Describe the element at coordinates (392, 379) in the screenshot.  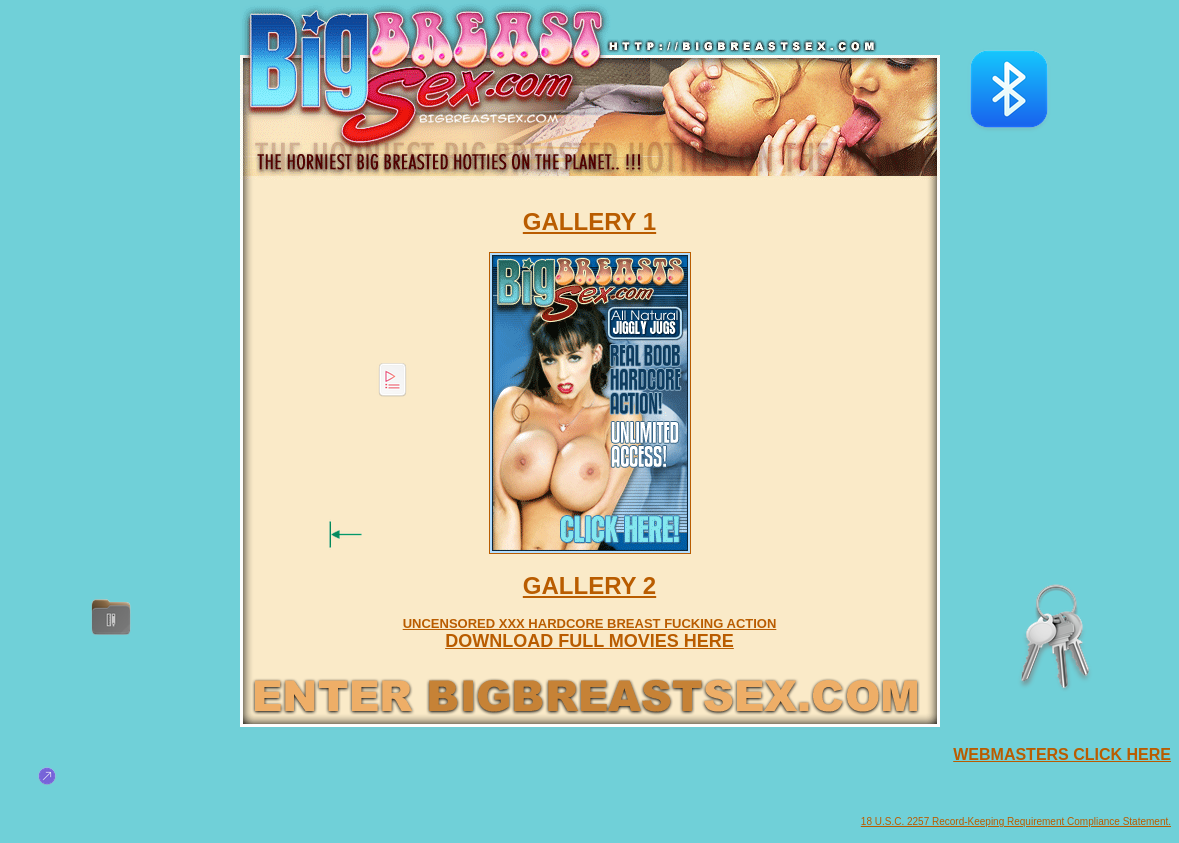
I see `open a playlist file` at that location.